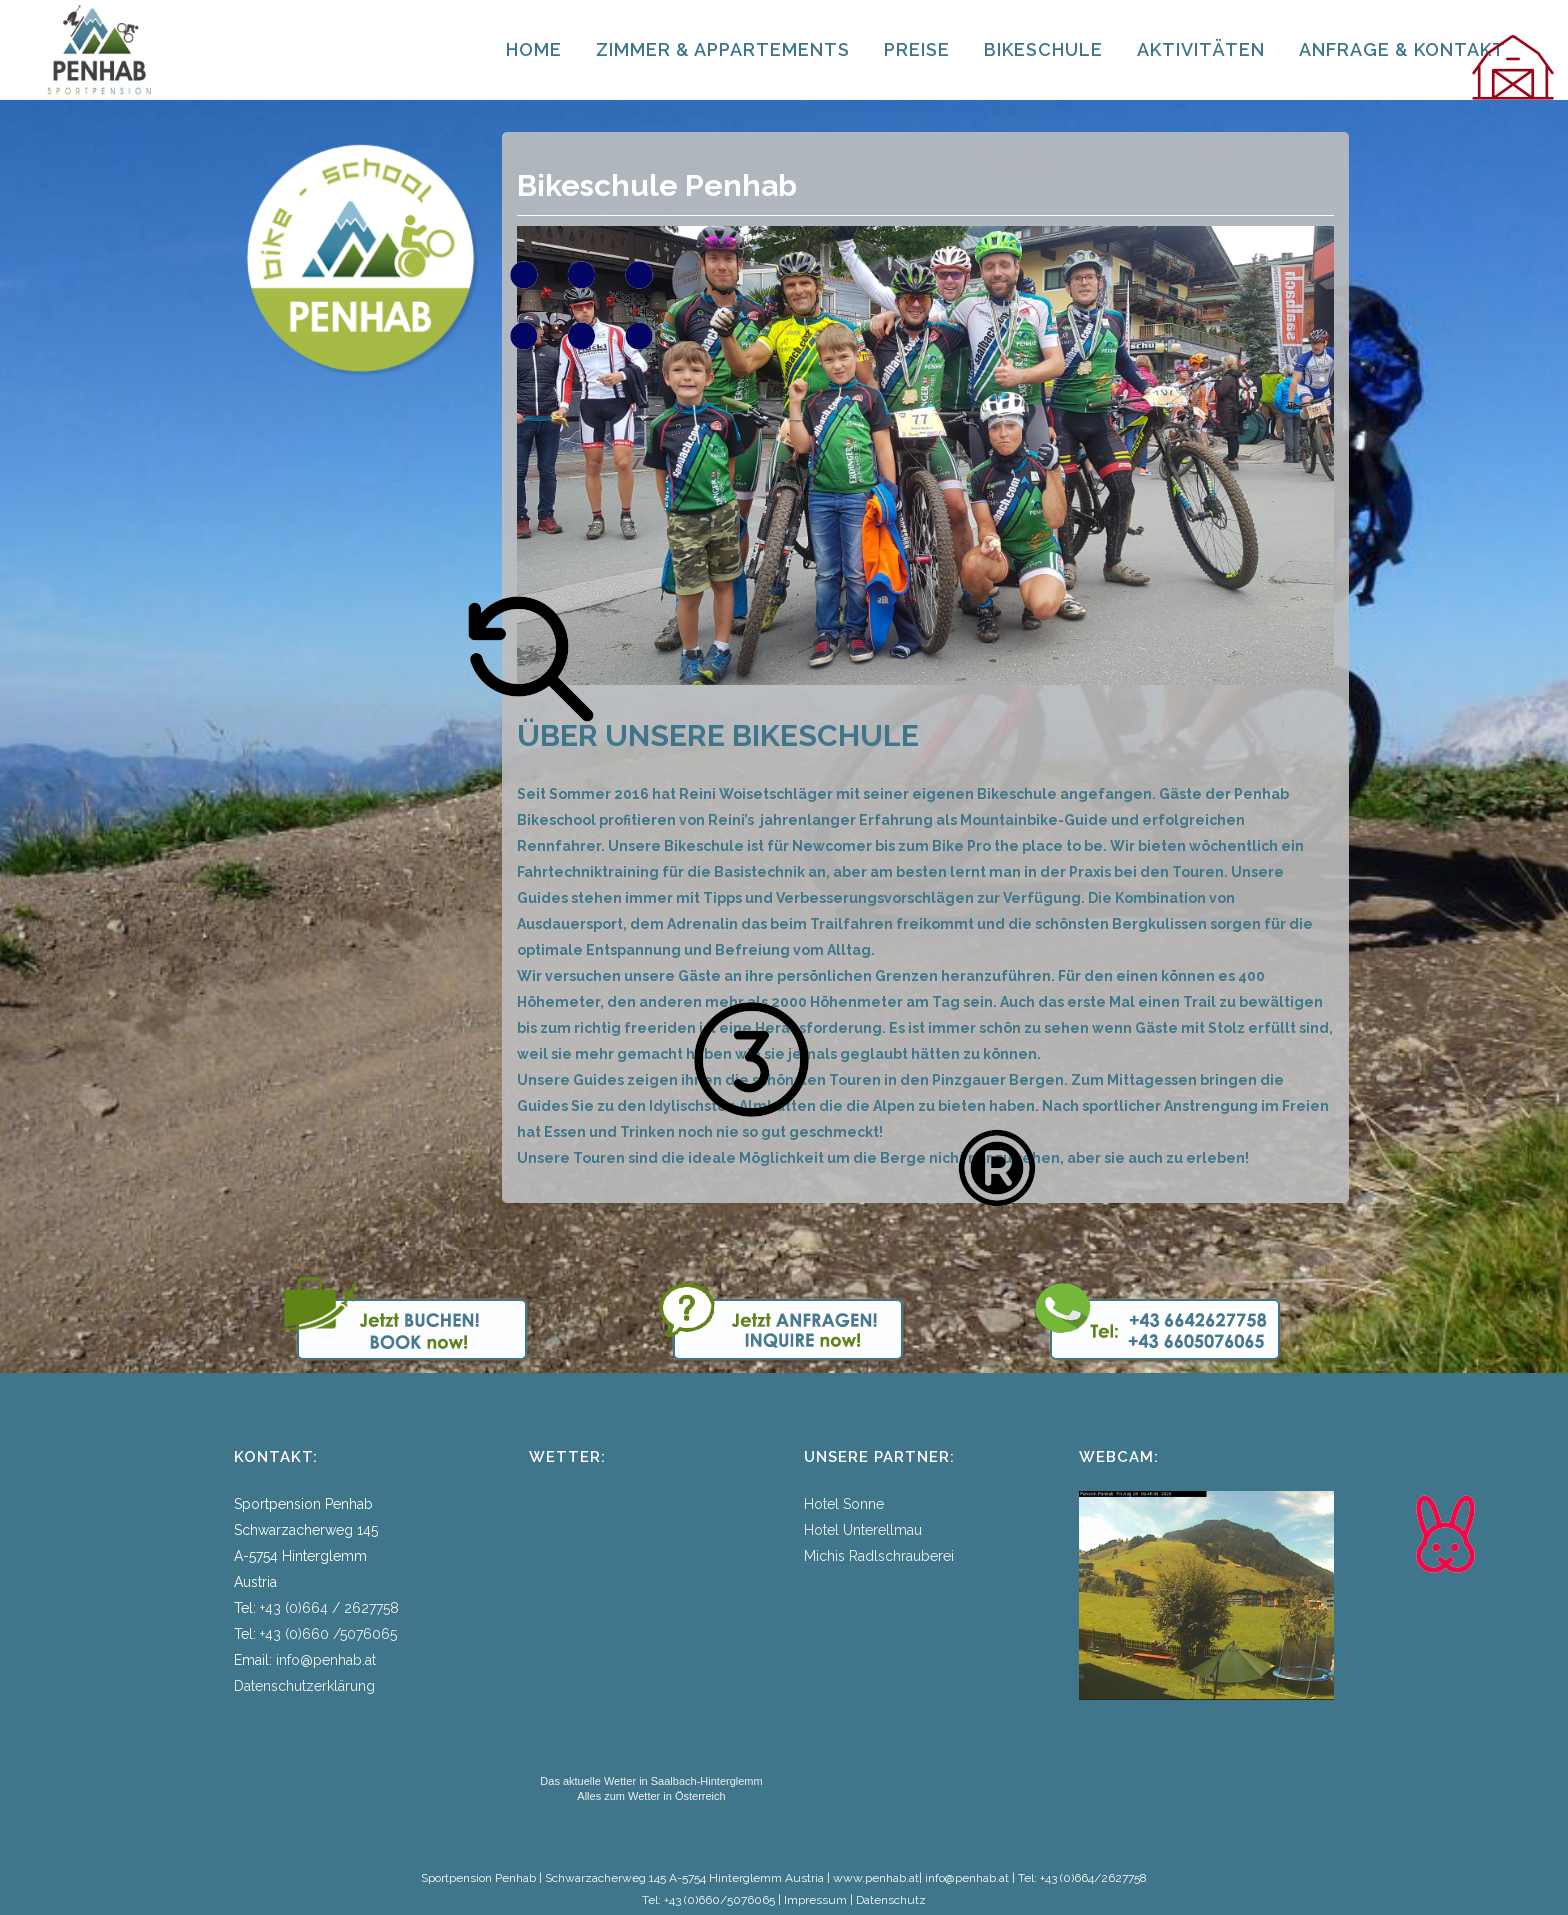  What do you see at coordinates (581, 305) in the screenshot?
I see `drag to reorder or rearrange items` at bounding box center [581, 305].